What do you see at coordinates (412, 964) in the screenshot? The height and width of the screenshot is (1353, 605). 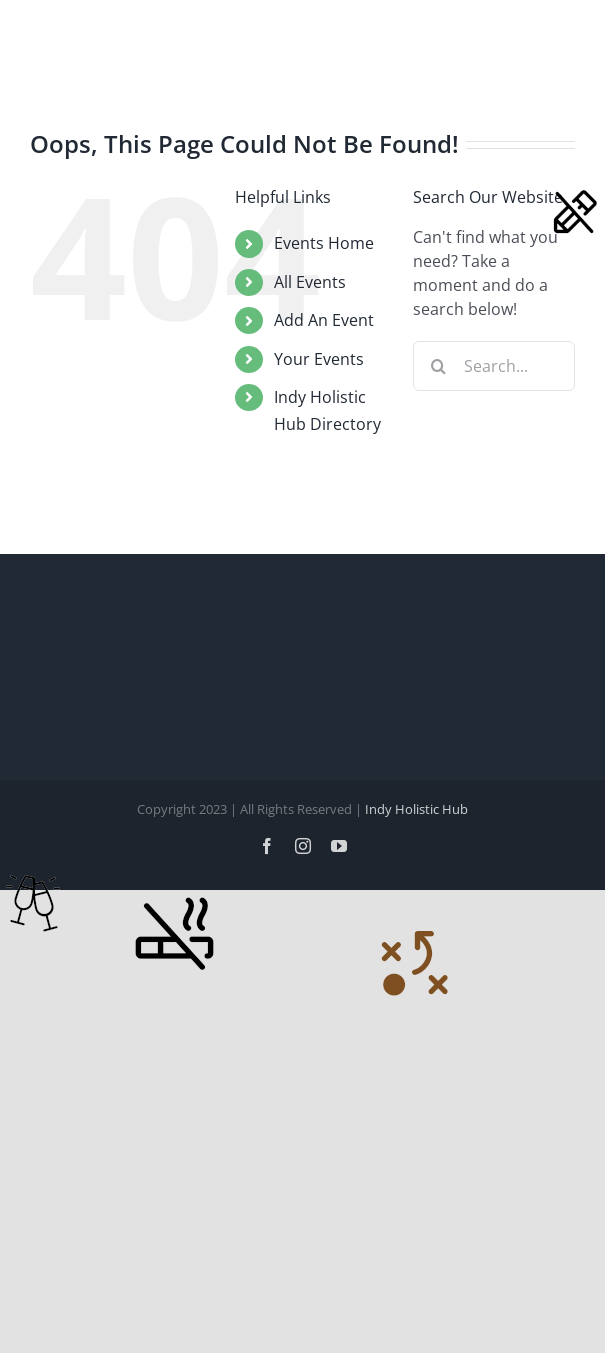 I see `view game plan or strategy options` at bounding box center [412, 964].